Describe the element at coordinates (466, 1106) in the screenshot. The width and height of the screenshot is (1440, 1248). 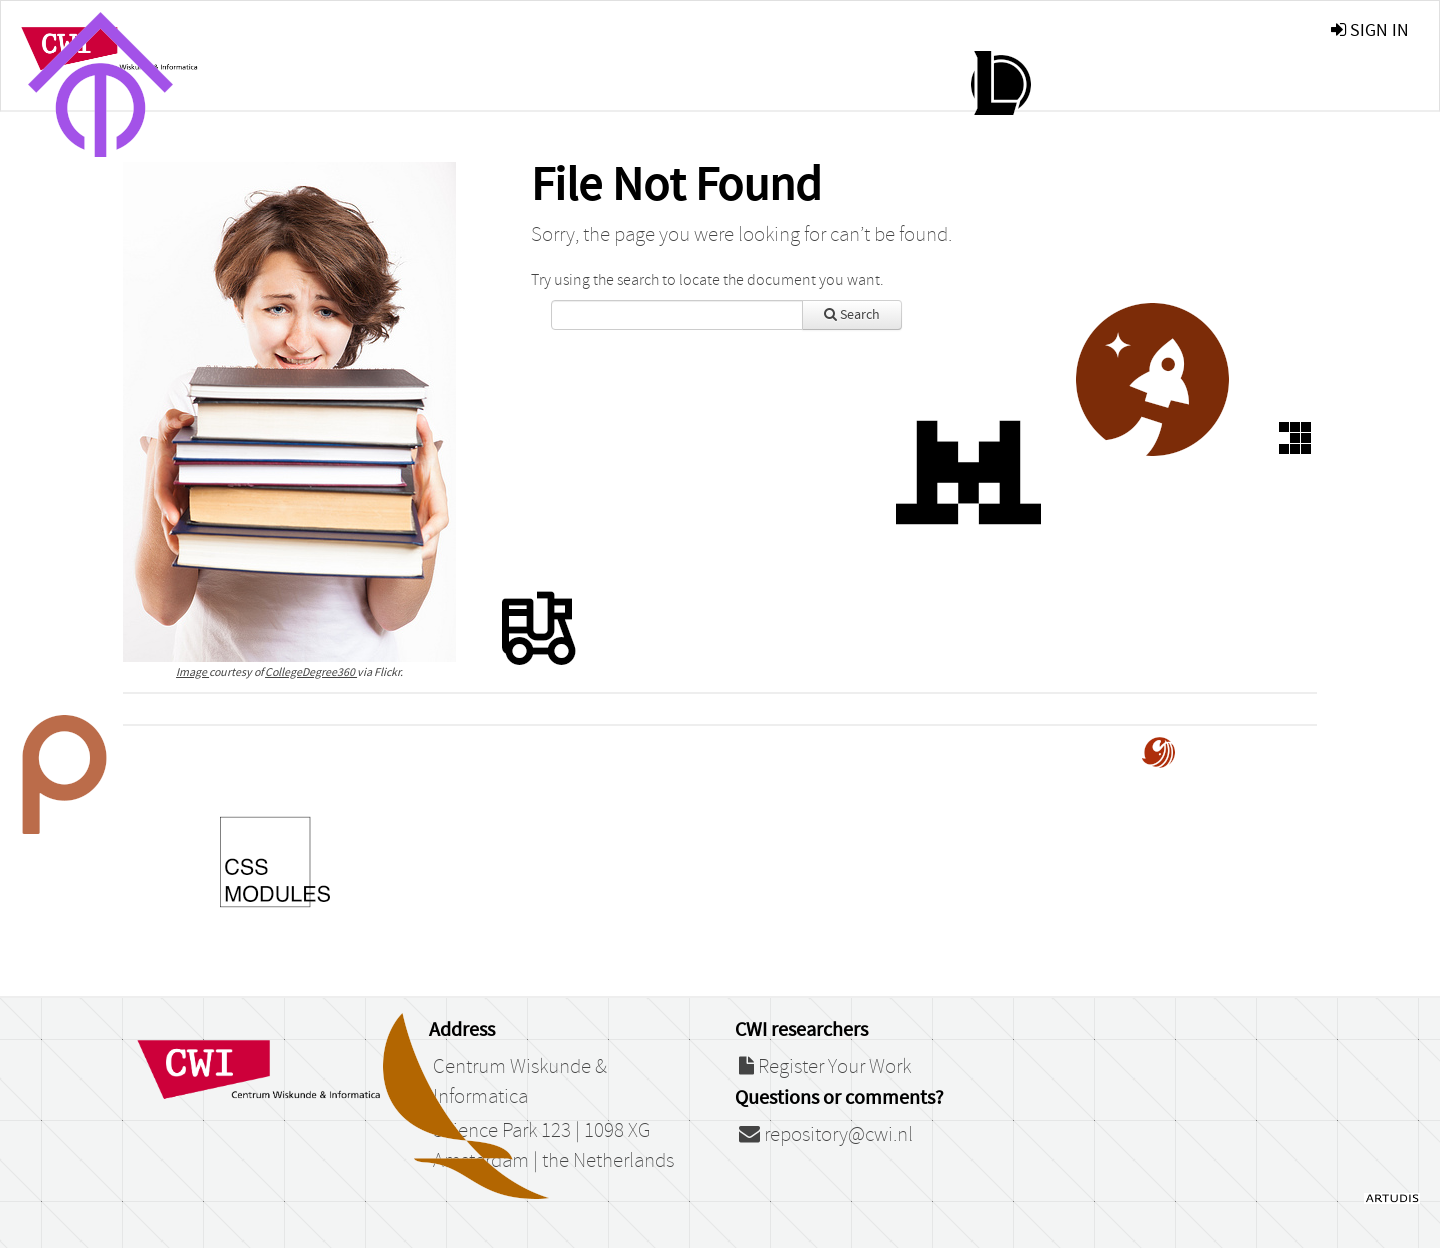
I see `avianca airline app or website` at that location.